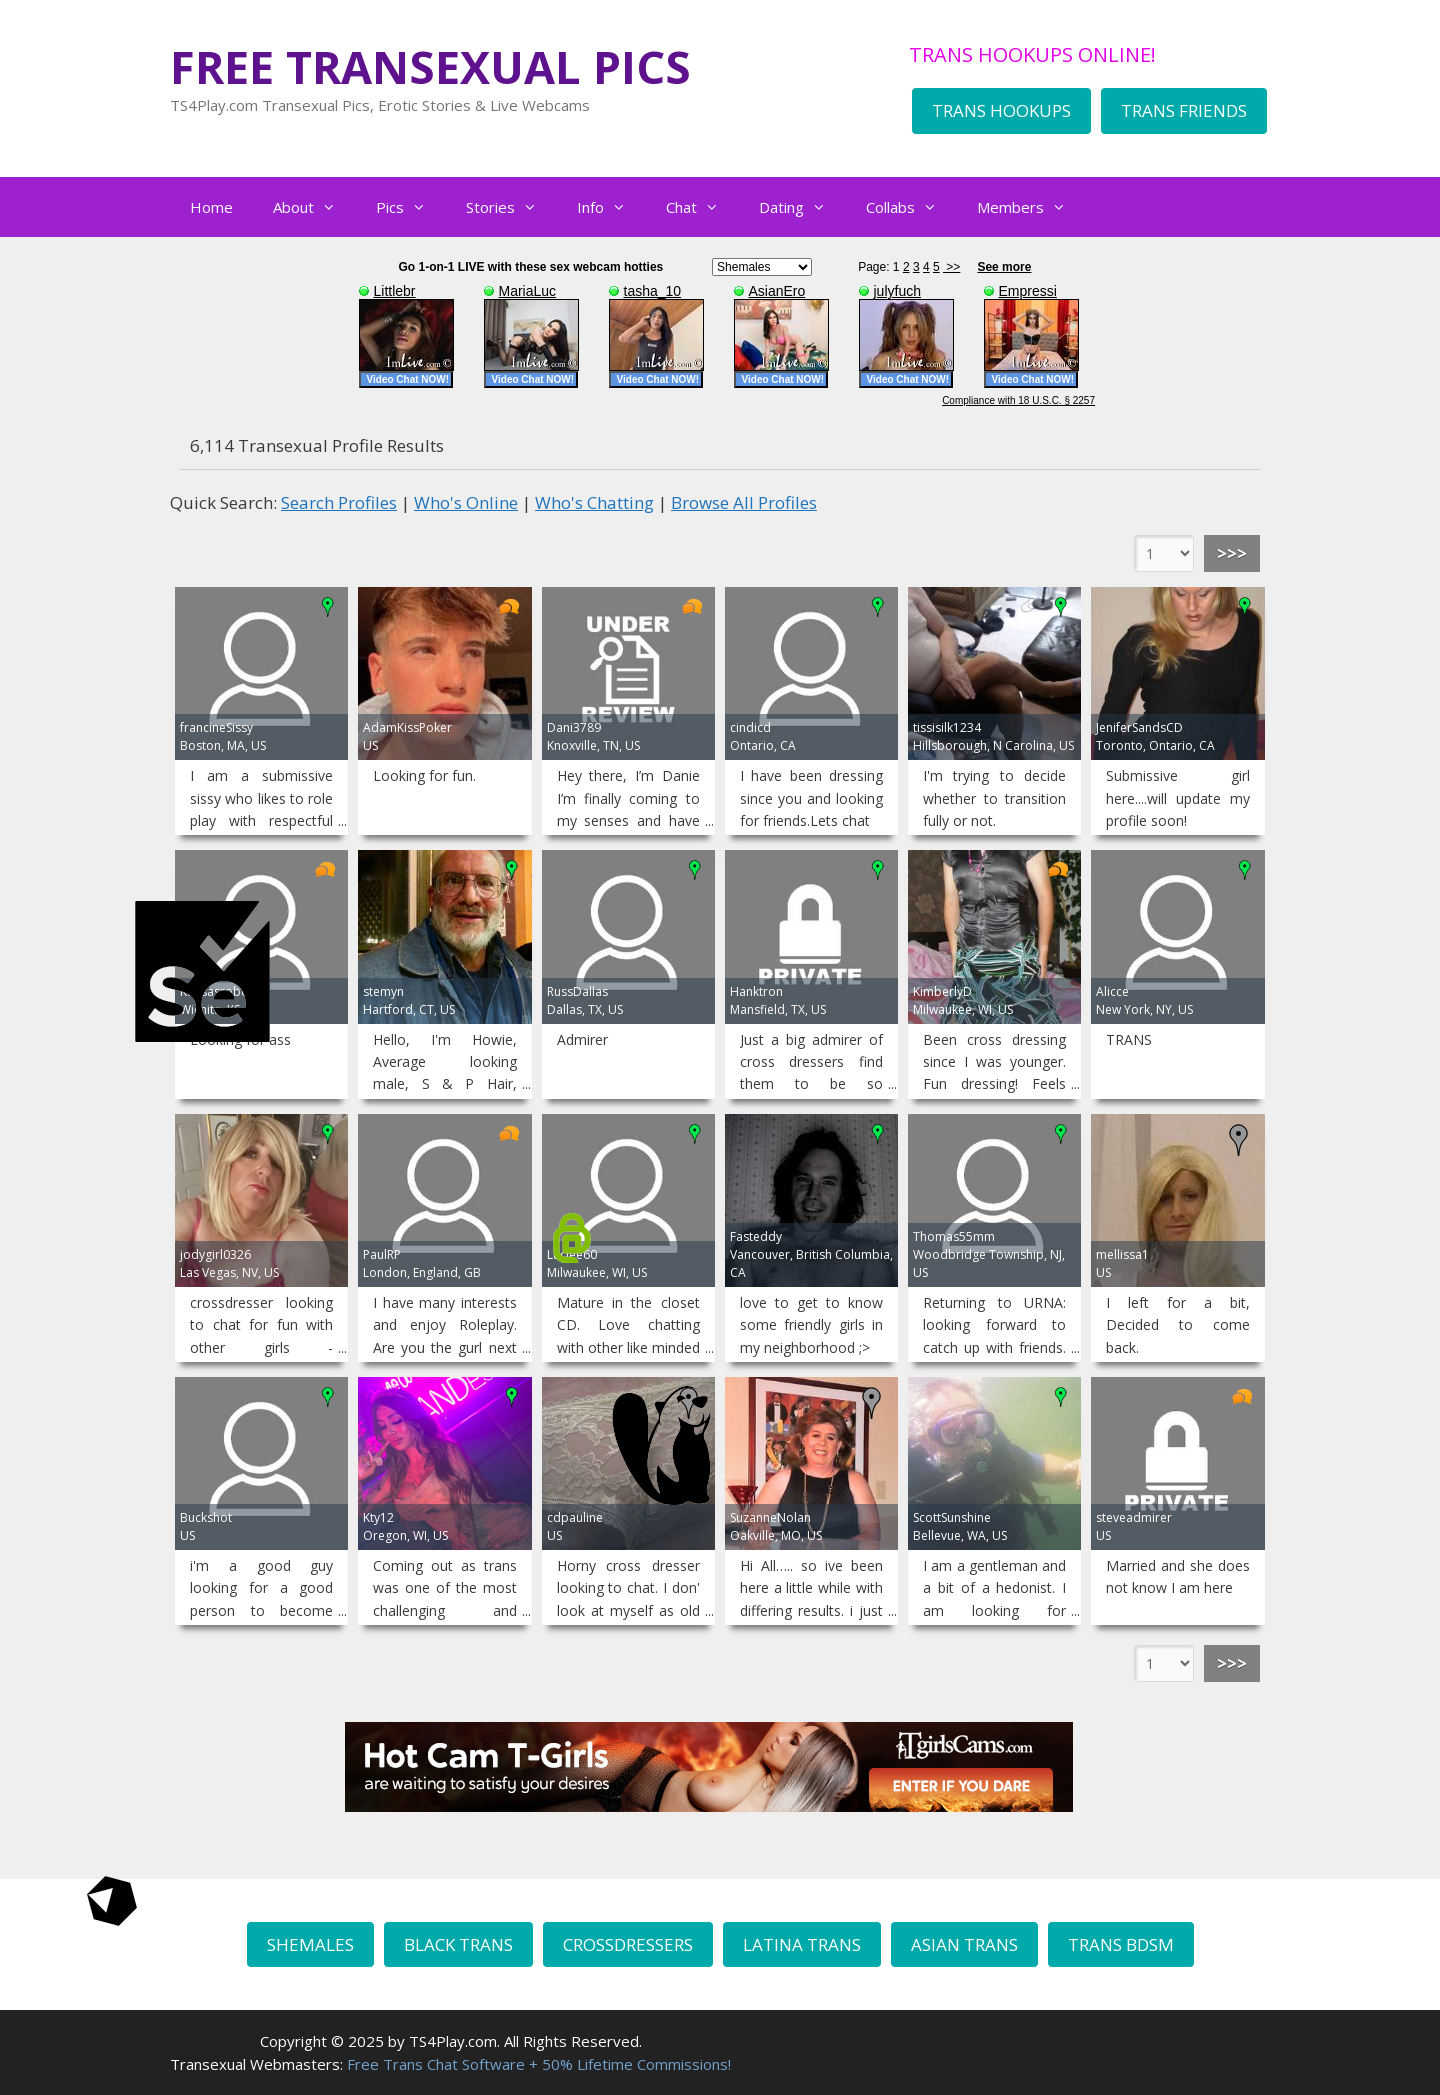 Image resolution: width=1440 pixels, height=2095 pixels. Describe the element at coordinates (202, 971) in the screenshot. I see `selenium browser automation framework logo` at that location.